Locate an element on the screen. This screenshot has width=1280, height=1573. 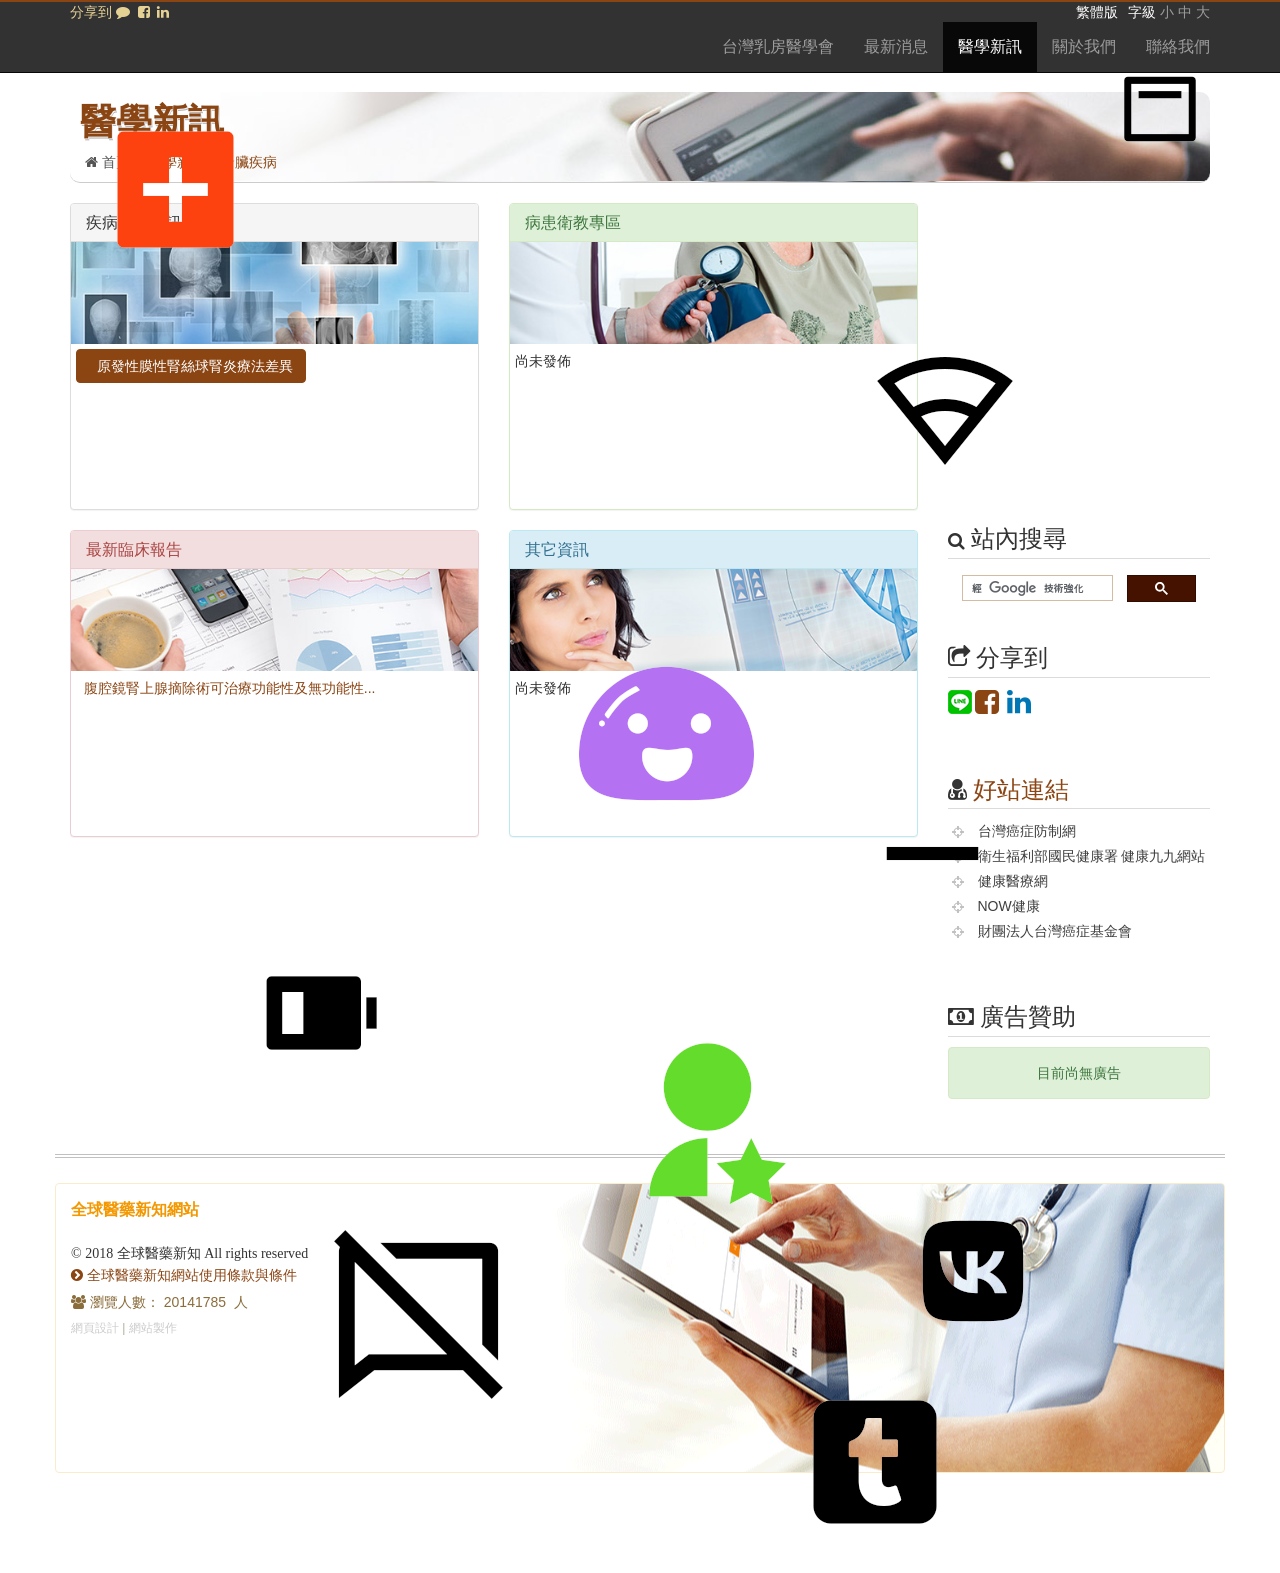
disable chat or messaging is located at coordinates (418, 1314).